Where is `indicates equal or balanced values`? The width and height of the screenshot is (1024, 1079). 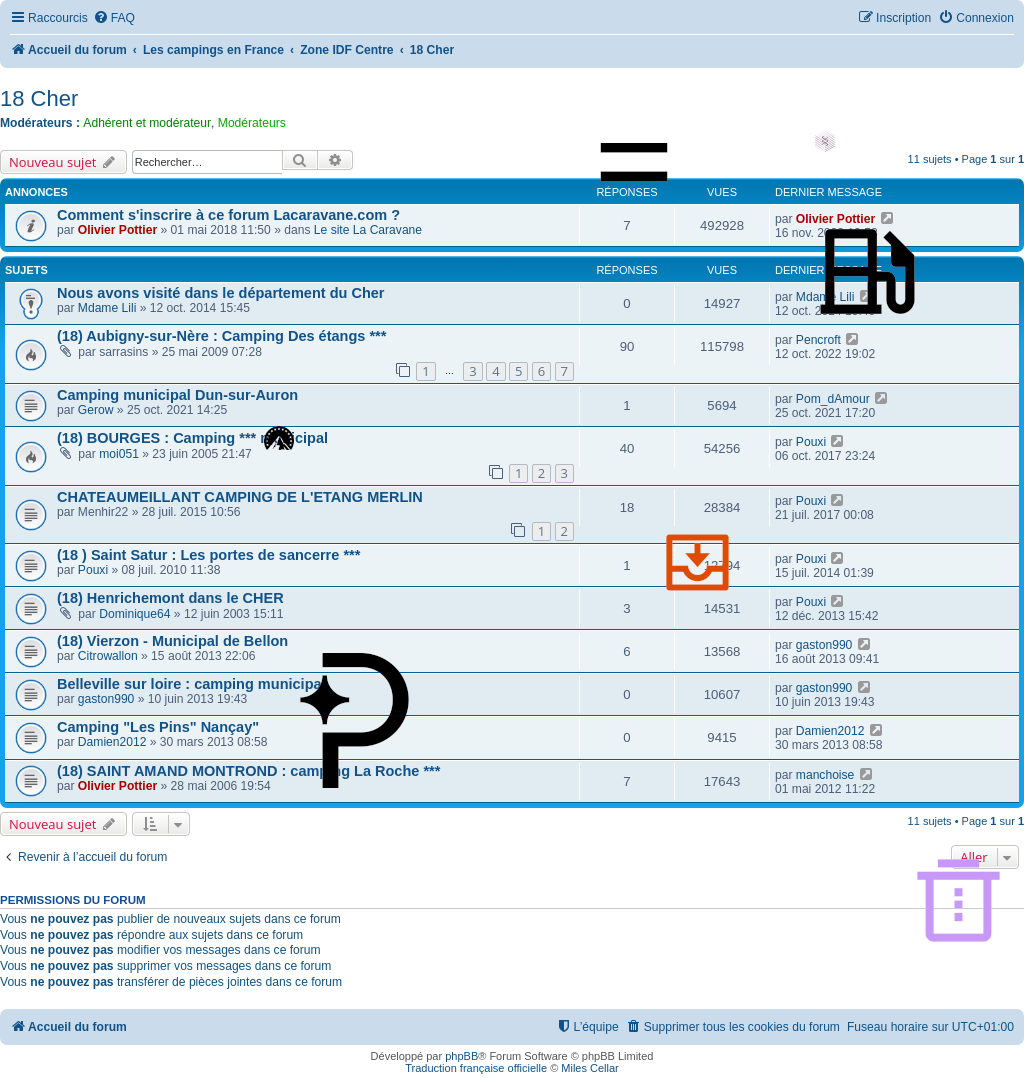
indicates equal or balanced values is located at coordinates (634, 162).